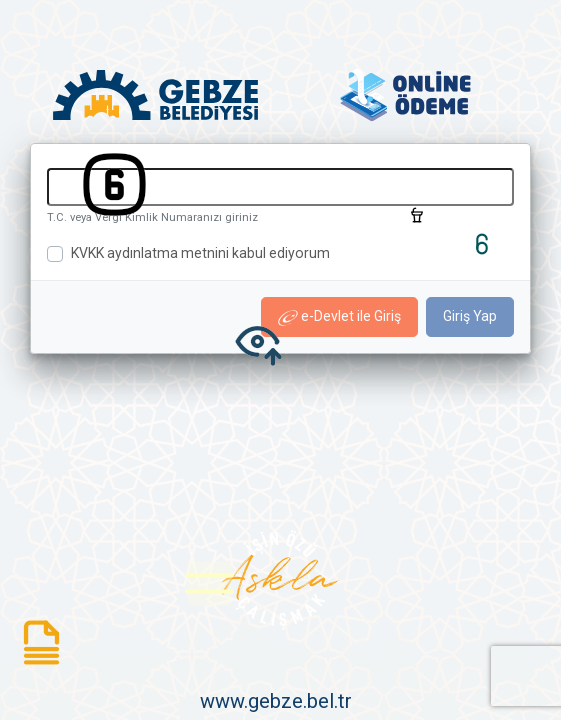 This screenshot has width=561, height=720. I want to click on indicates step 6 in a multi-step process, so click(482, 244).